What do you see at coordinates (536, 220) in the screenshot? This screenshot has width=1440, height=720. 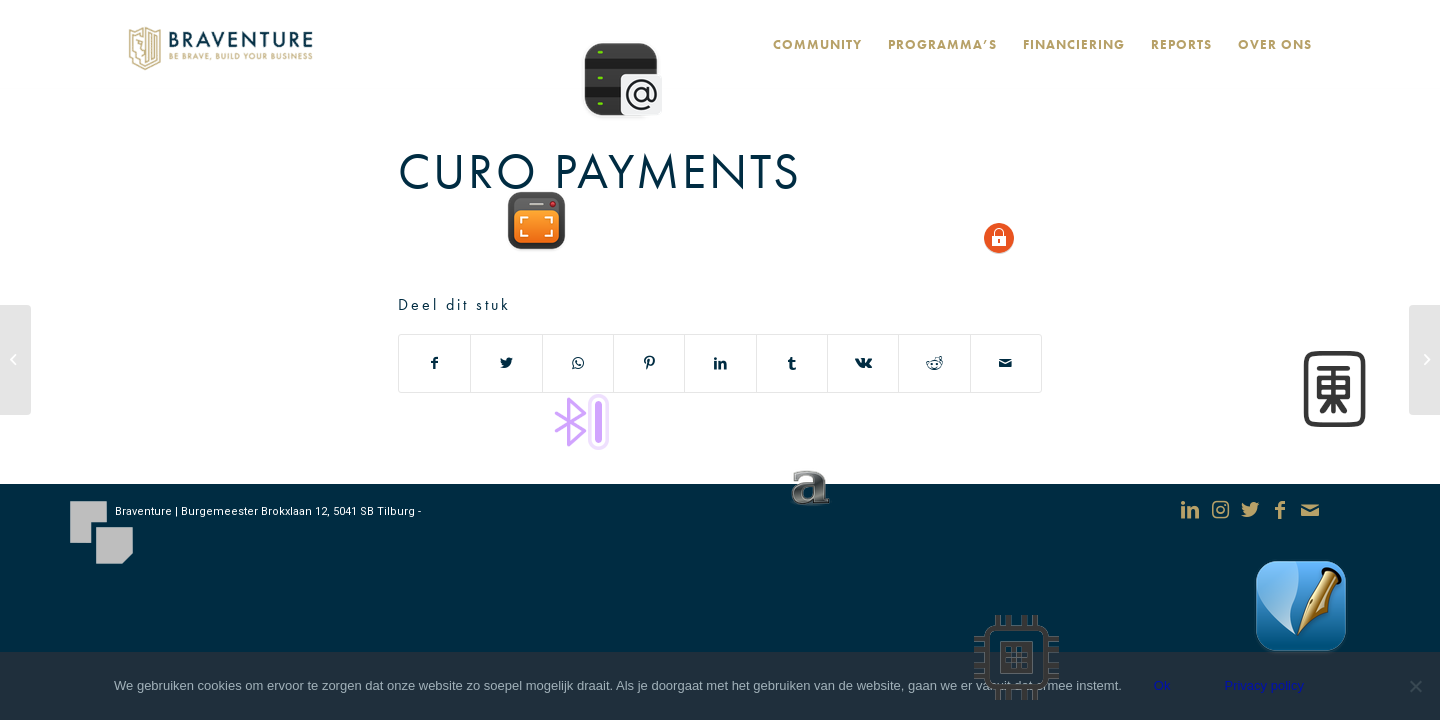 I see `open peek app for quick file previews` at bounding box center [536, 220].